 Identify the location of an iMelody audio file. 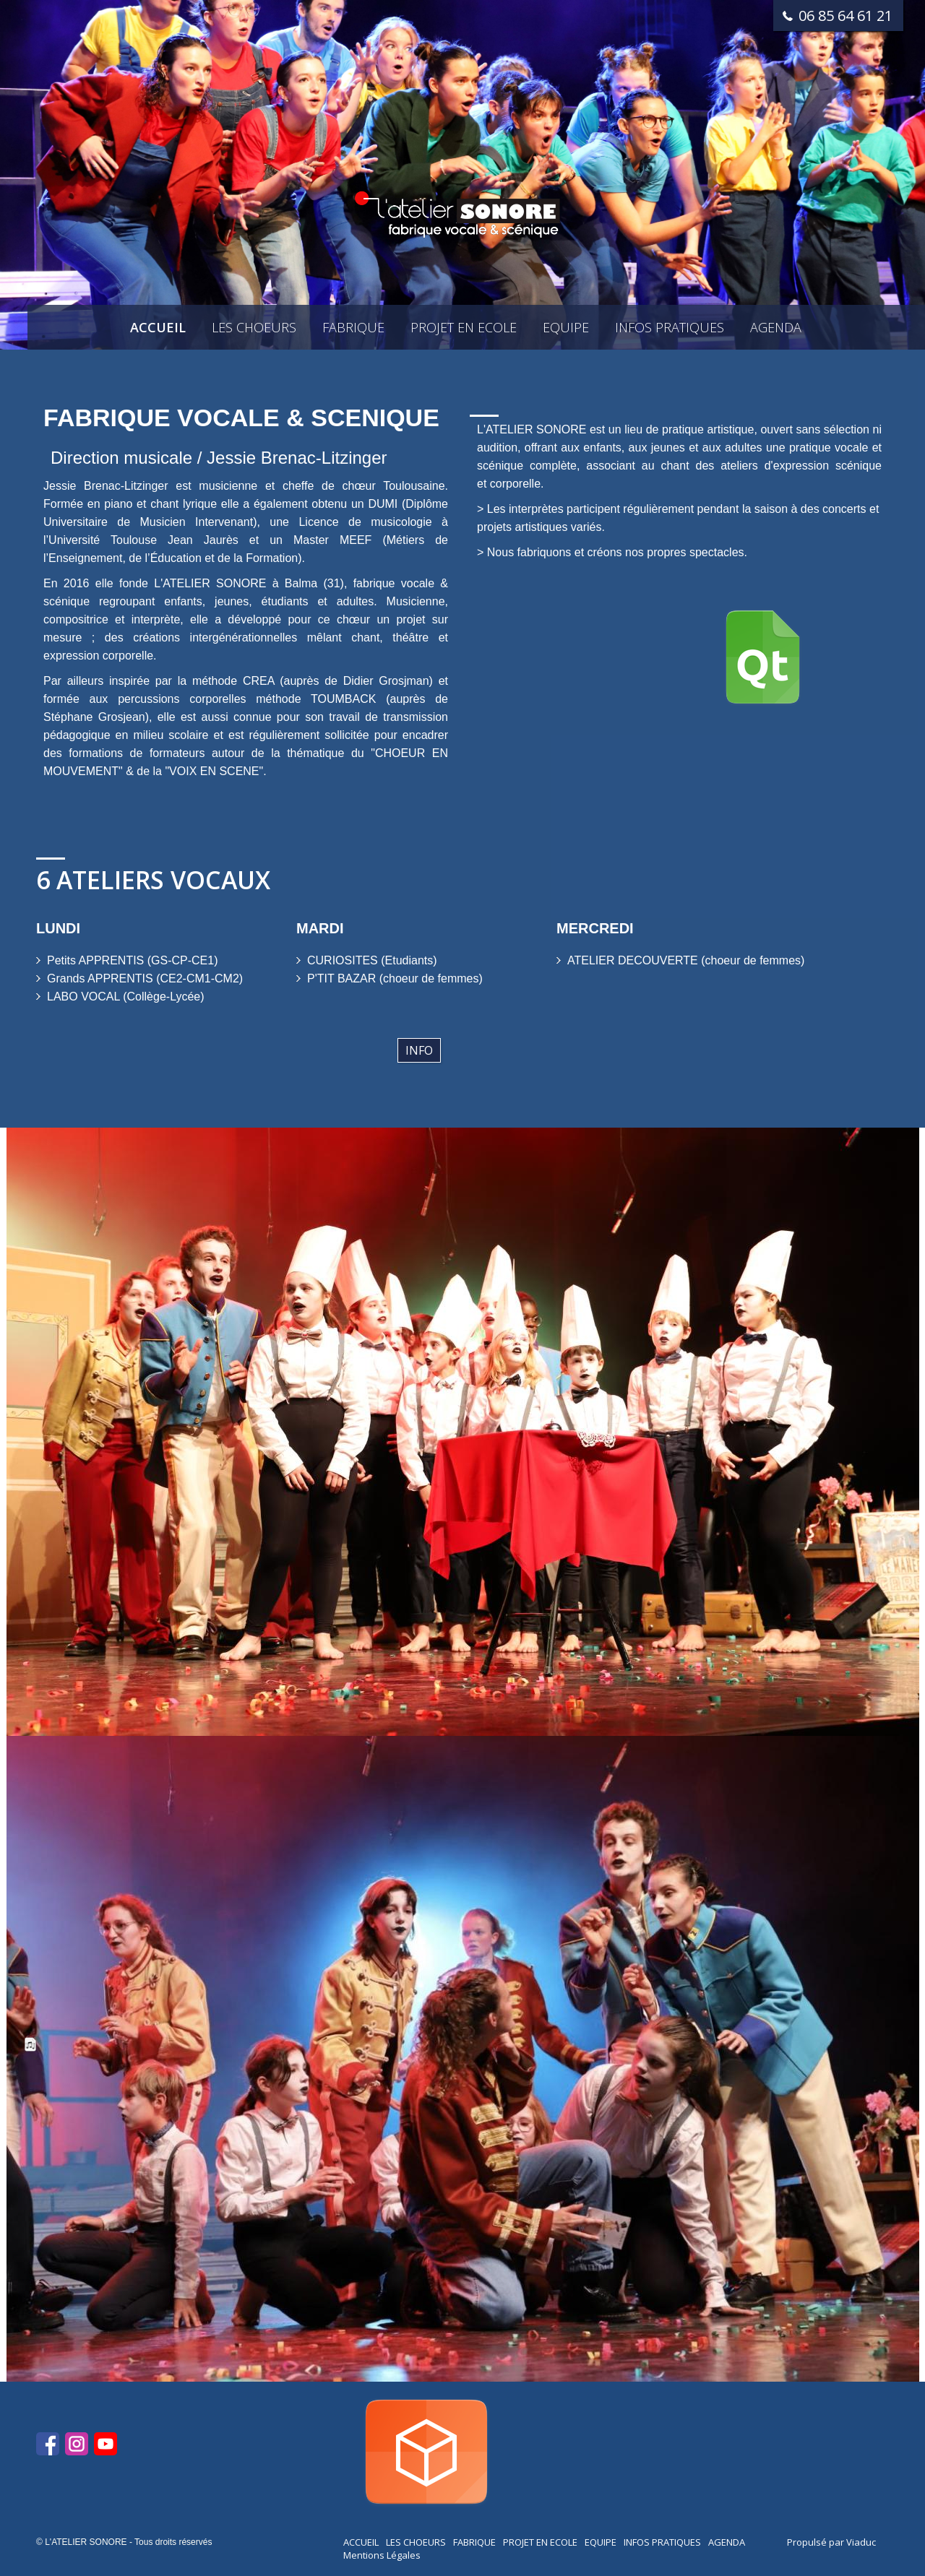
(30, 2044).